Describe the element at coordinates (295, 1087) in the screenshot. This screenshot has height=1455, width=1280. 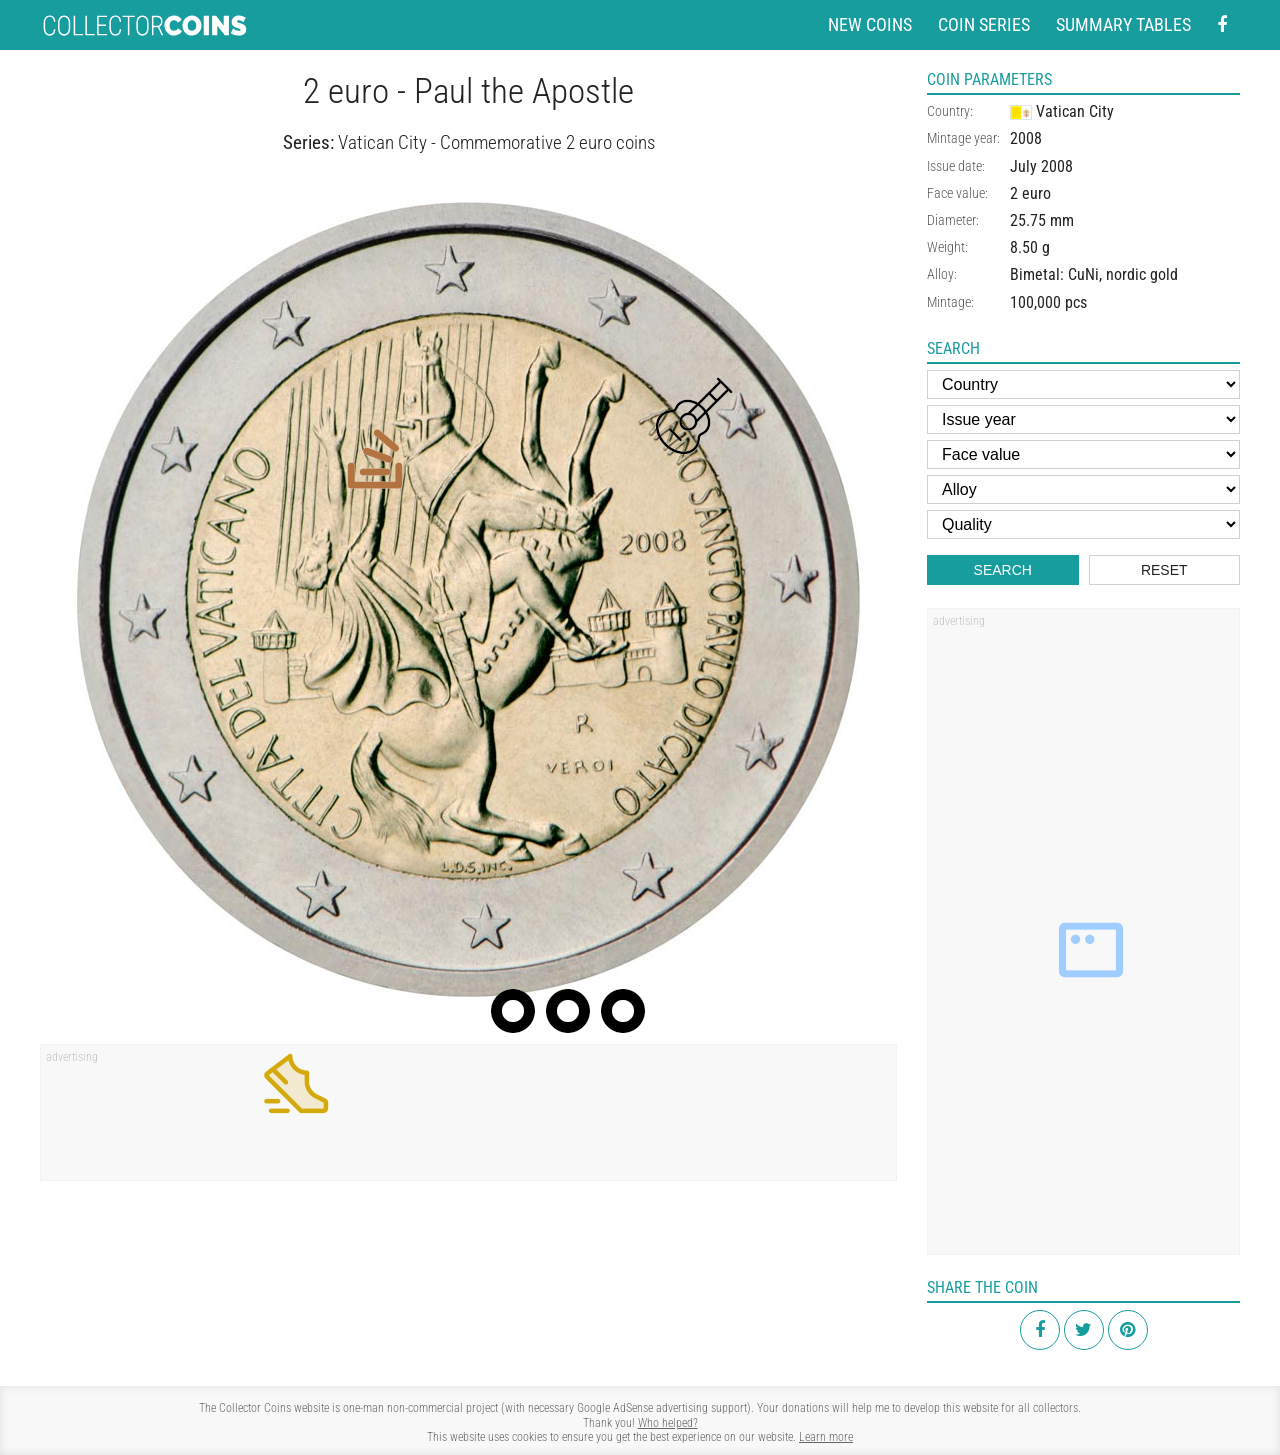
I see `start a run or workout activity` at that location.